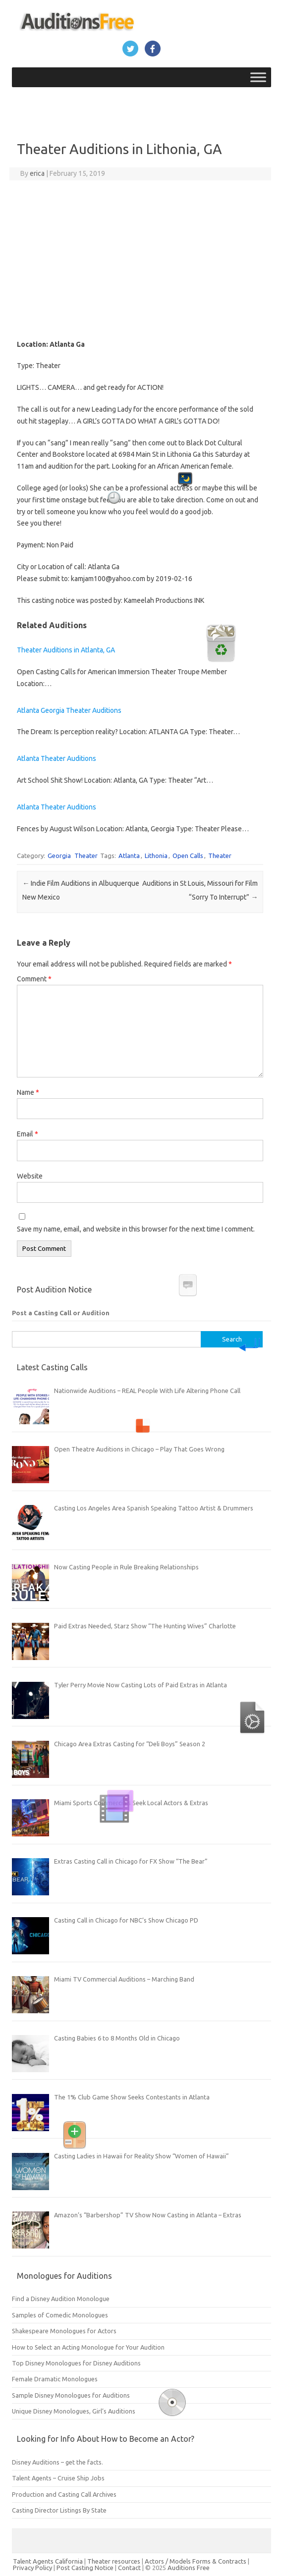  I want to click on view all recently accessed files, so click(114, 497).